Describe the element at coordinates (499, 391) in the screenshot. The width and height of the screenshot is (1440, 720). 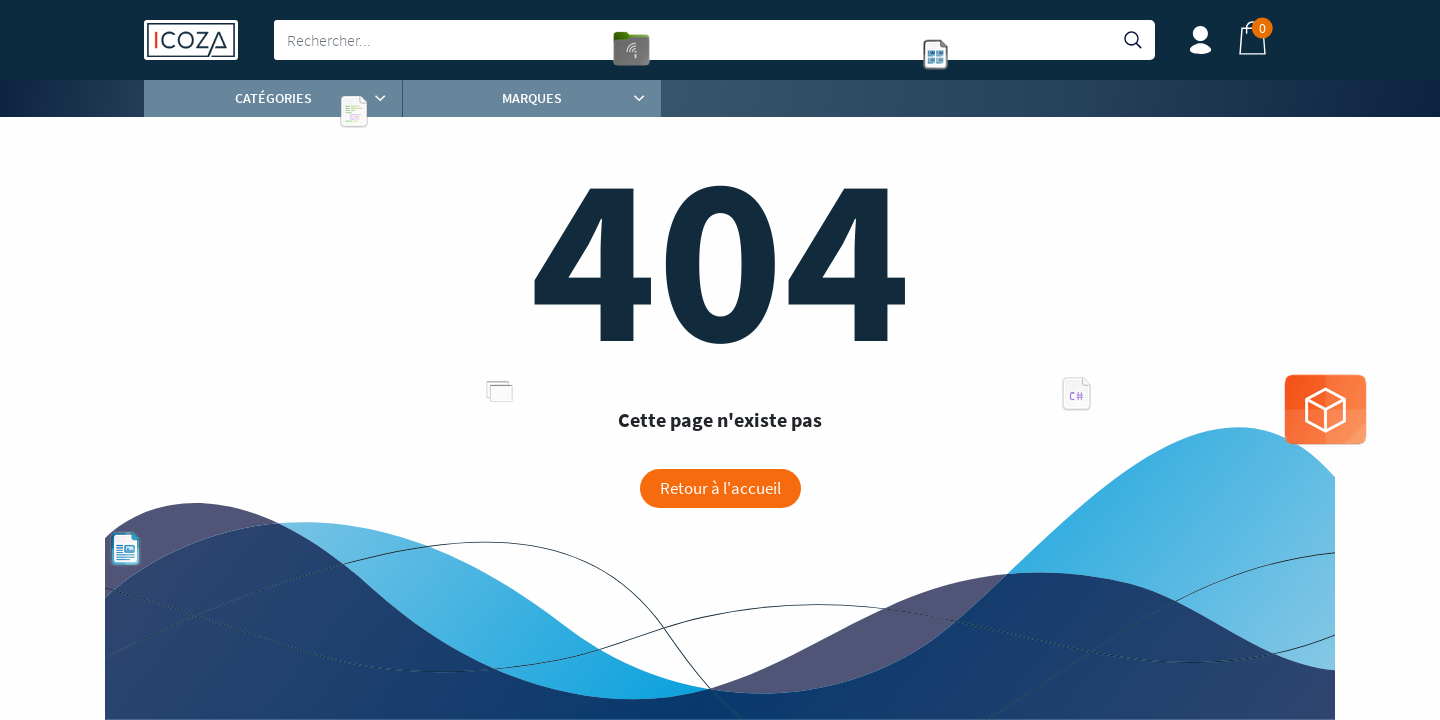
I see `arrange windows in cascade view` at that location.